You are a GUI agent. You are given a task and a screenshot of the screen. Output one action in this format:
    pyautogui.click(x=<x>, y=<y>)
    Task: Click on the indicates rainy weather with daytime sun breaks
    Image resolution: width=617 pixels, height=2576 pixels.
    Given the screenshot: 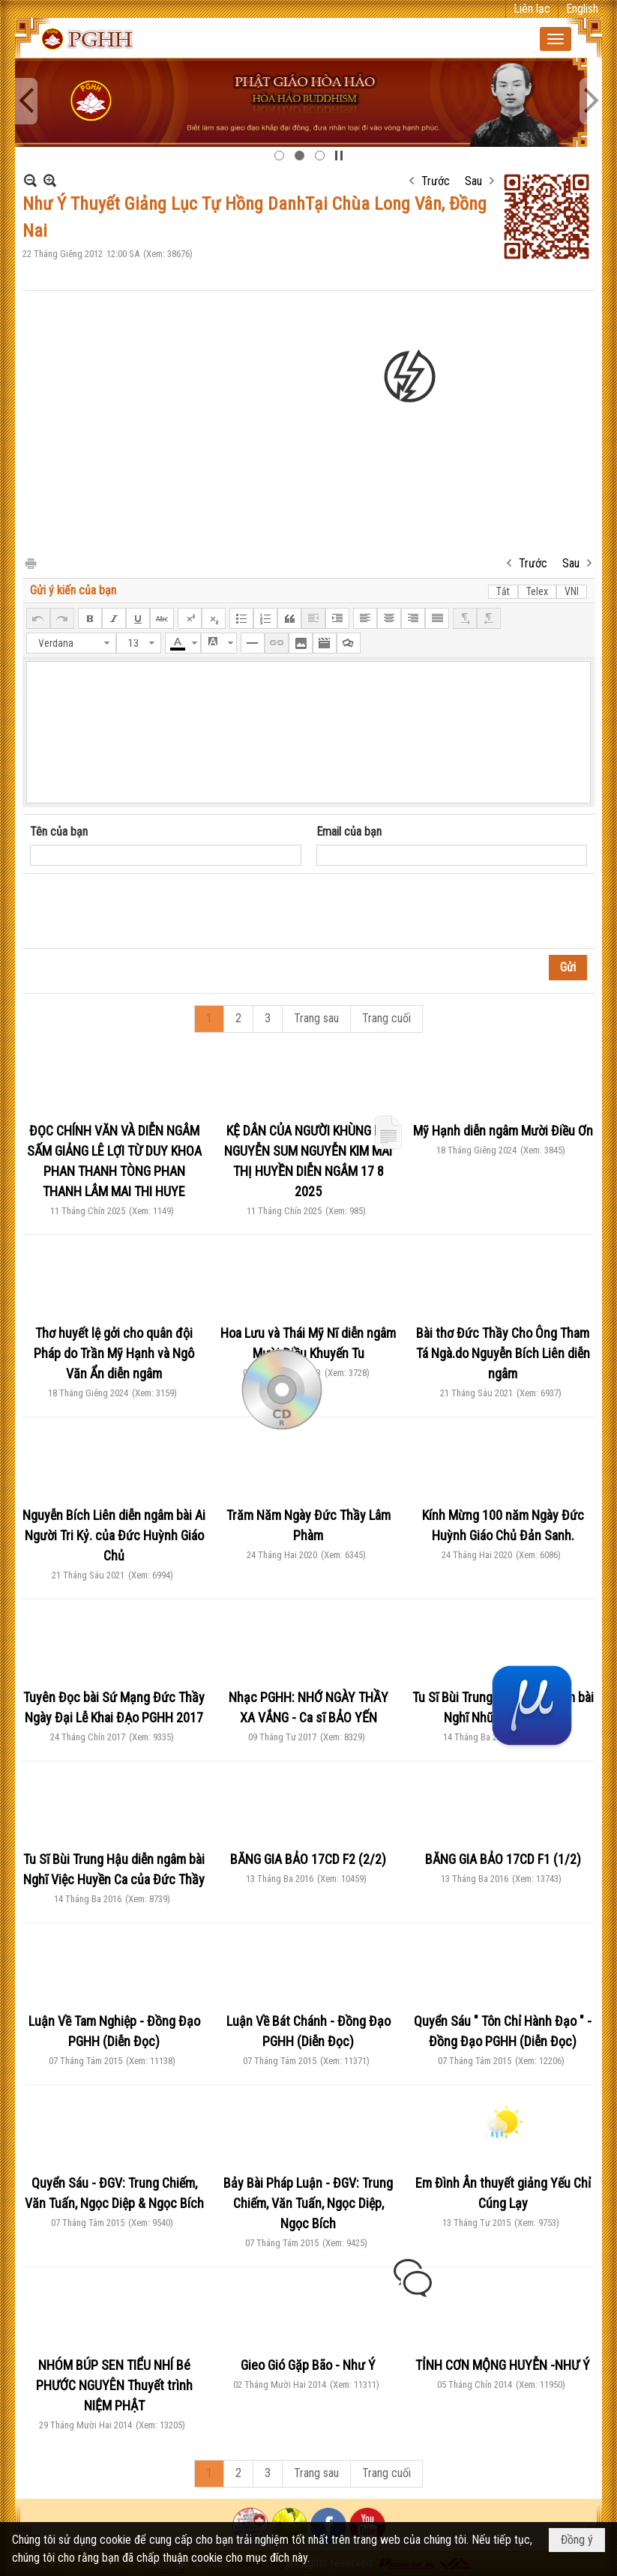 What is the action you would take?
    pyautogui.click(x=505, y=2122)
    